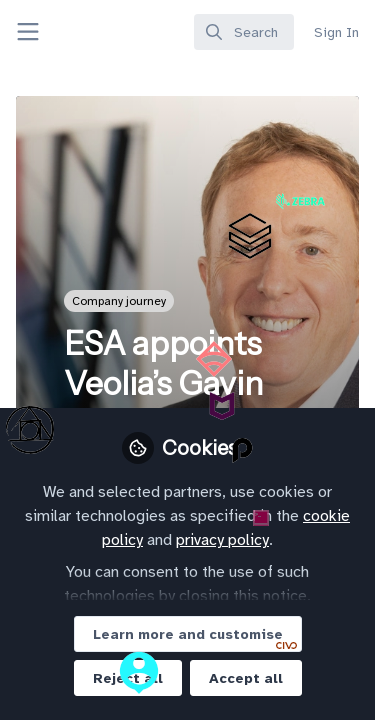 The image size is (375, 720). Describe the element at coordinates (214, 359) in the screenshot. I see `sensu monitoring platform logo` at that location.